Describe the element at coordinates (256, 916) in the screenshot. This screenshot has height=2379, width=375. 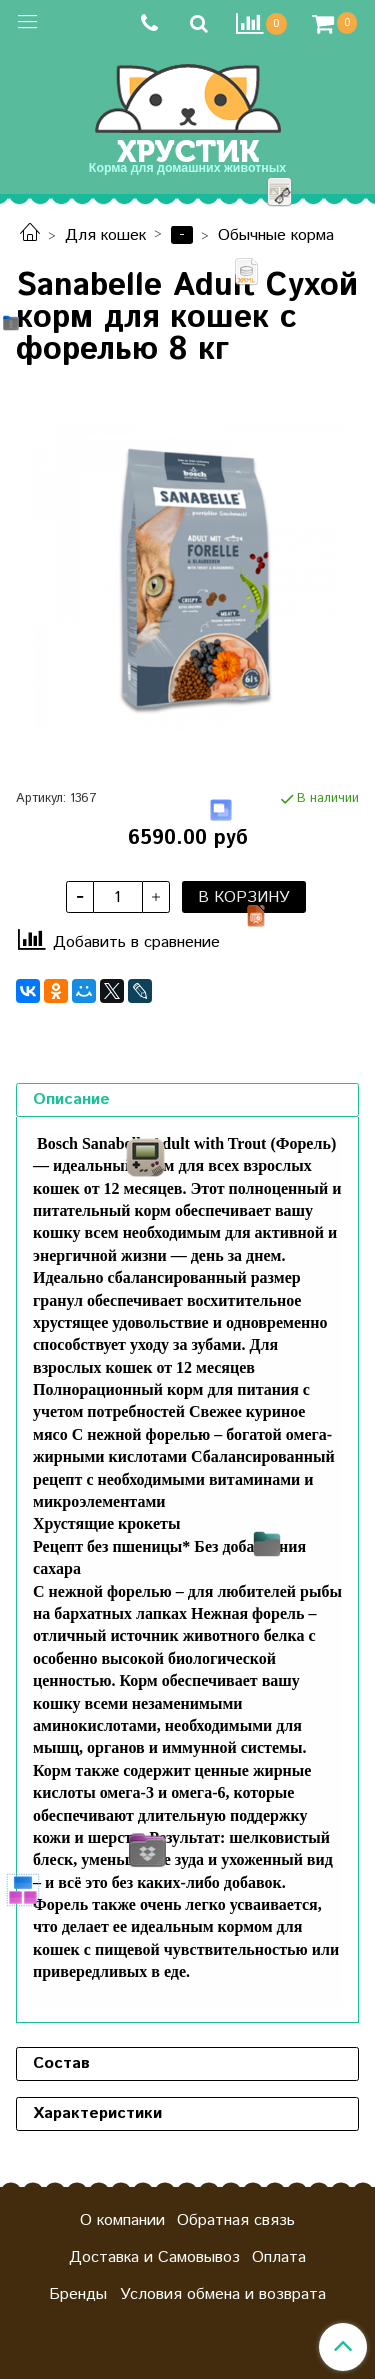
I see `open libreoffice impress presentation software` at that location.